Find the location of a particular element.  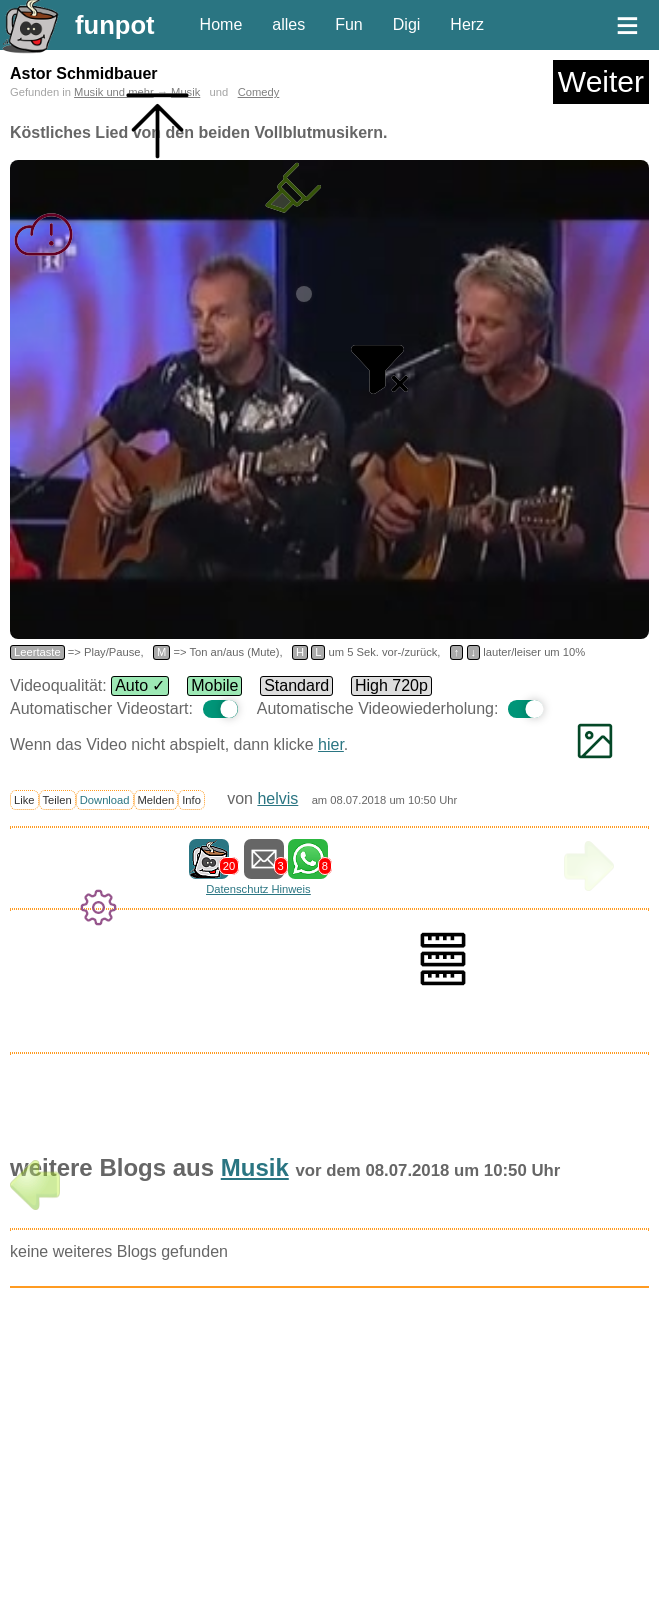

access server settings or configuration is located at coordinates (443, 959).